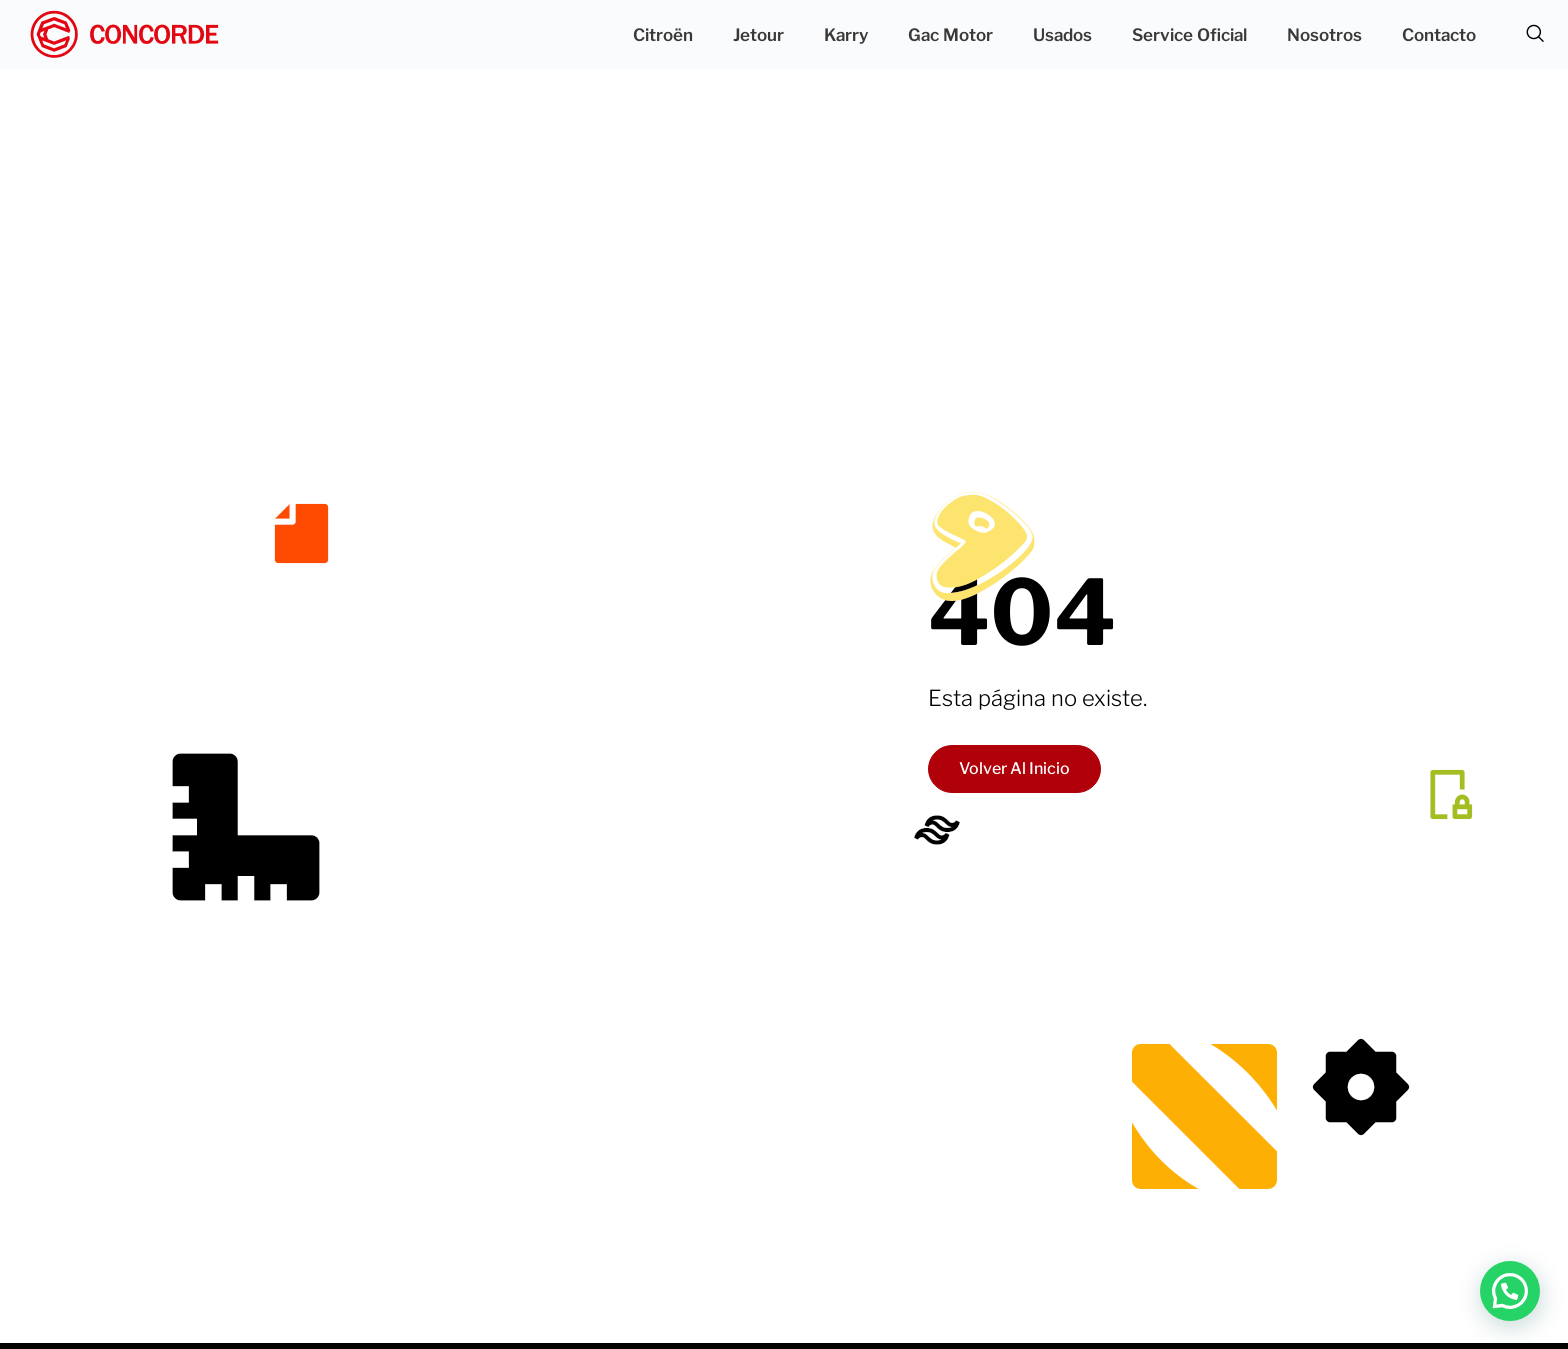 The image size is (1568, 1349). Describe the element at coordinates (1204, 1116) in the screenshot. I see `open Apple News app` at that location.